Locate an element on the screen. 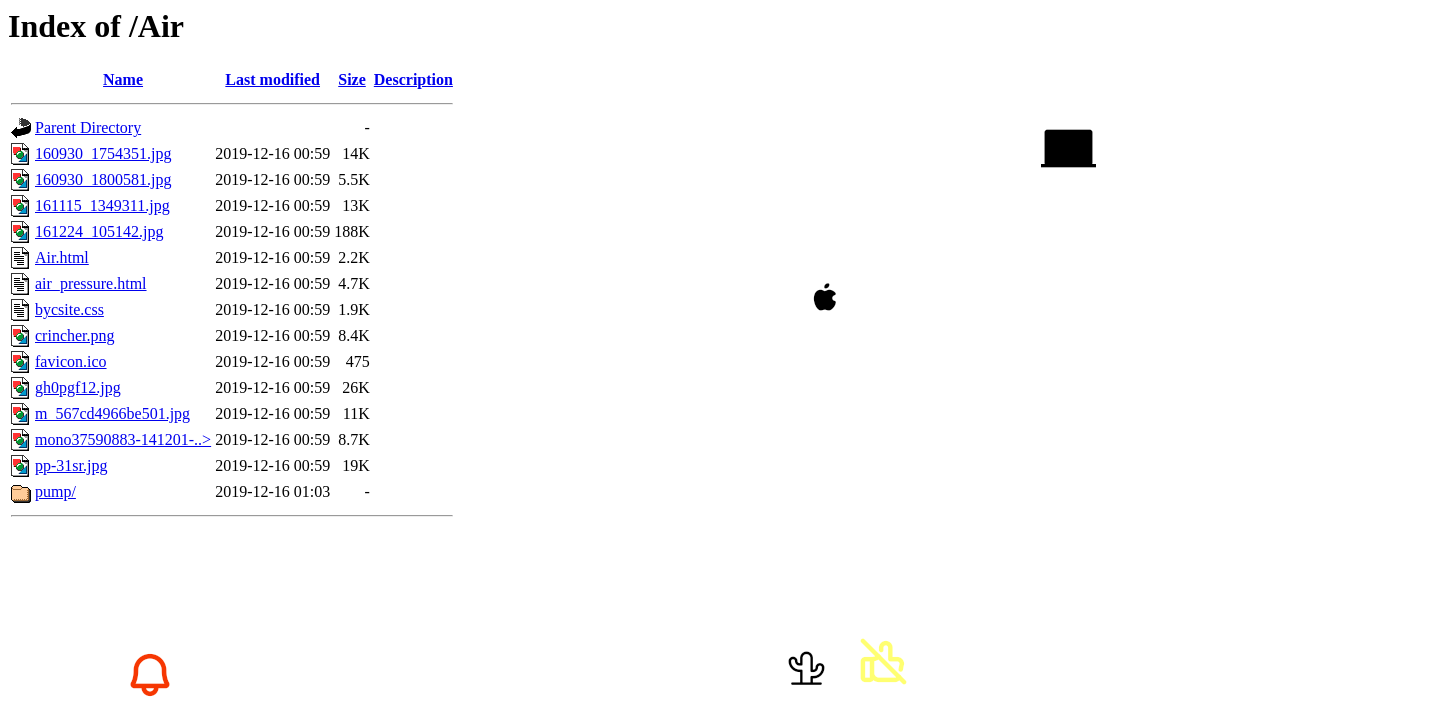 The height and width of the screenshot is (720, 1440). view notifications is located at coordinates (150, 675).